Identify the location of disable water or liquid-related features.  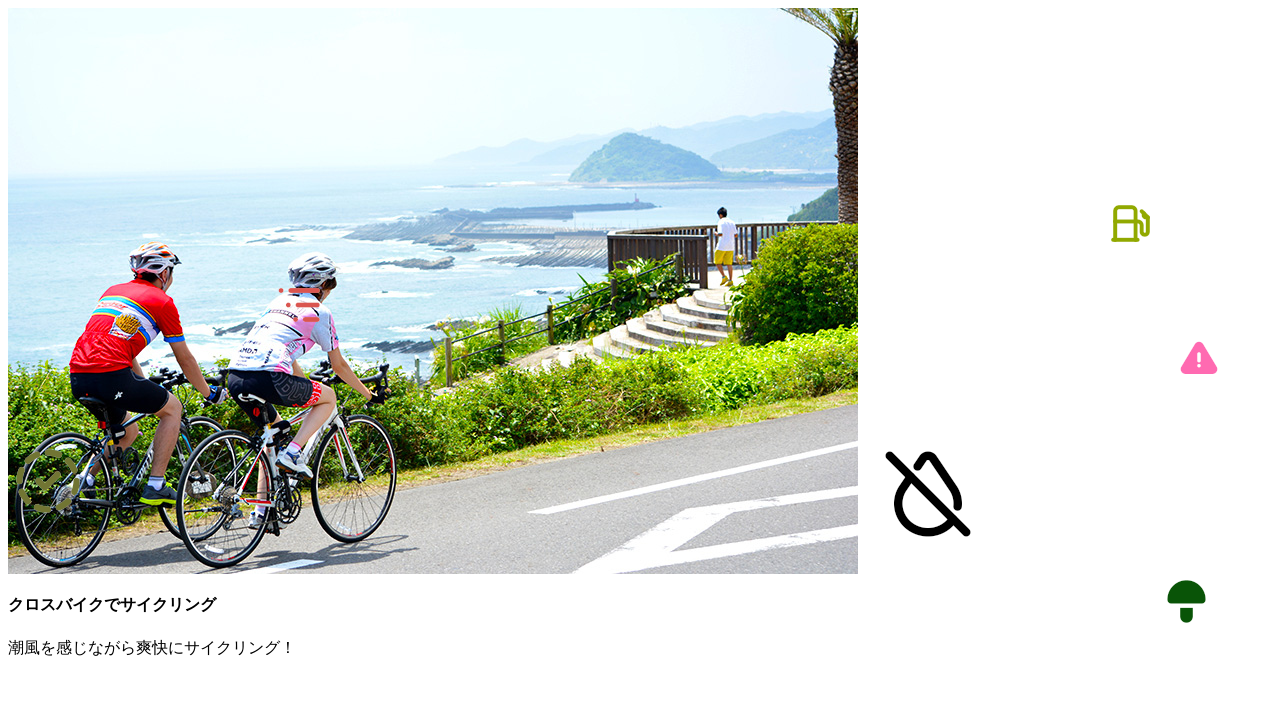
(928, 494).